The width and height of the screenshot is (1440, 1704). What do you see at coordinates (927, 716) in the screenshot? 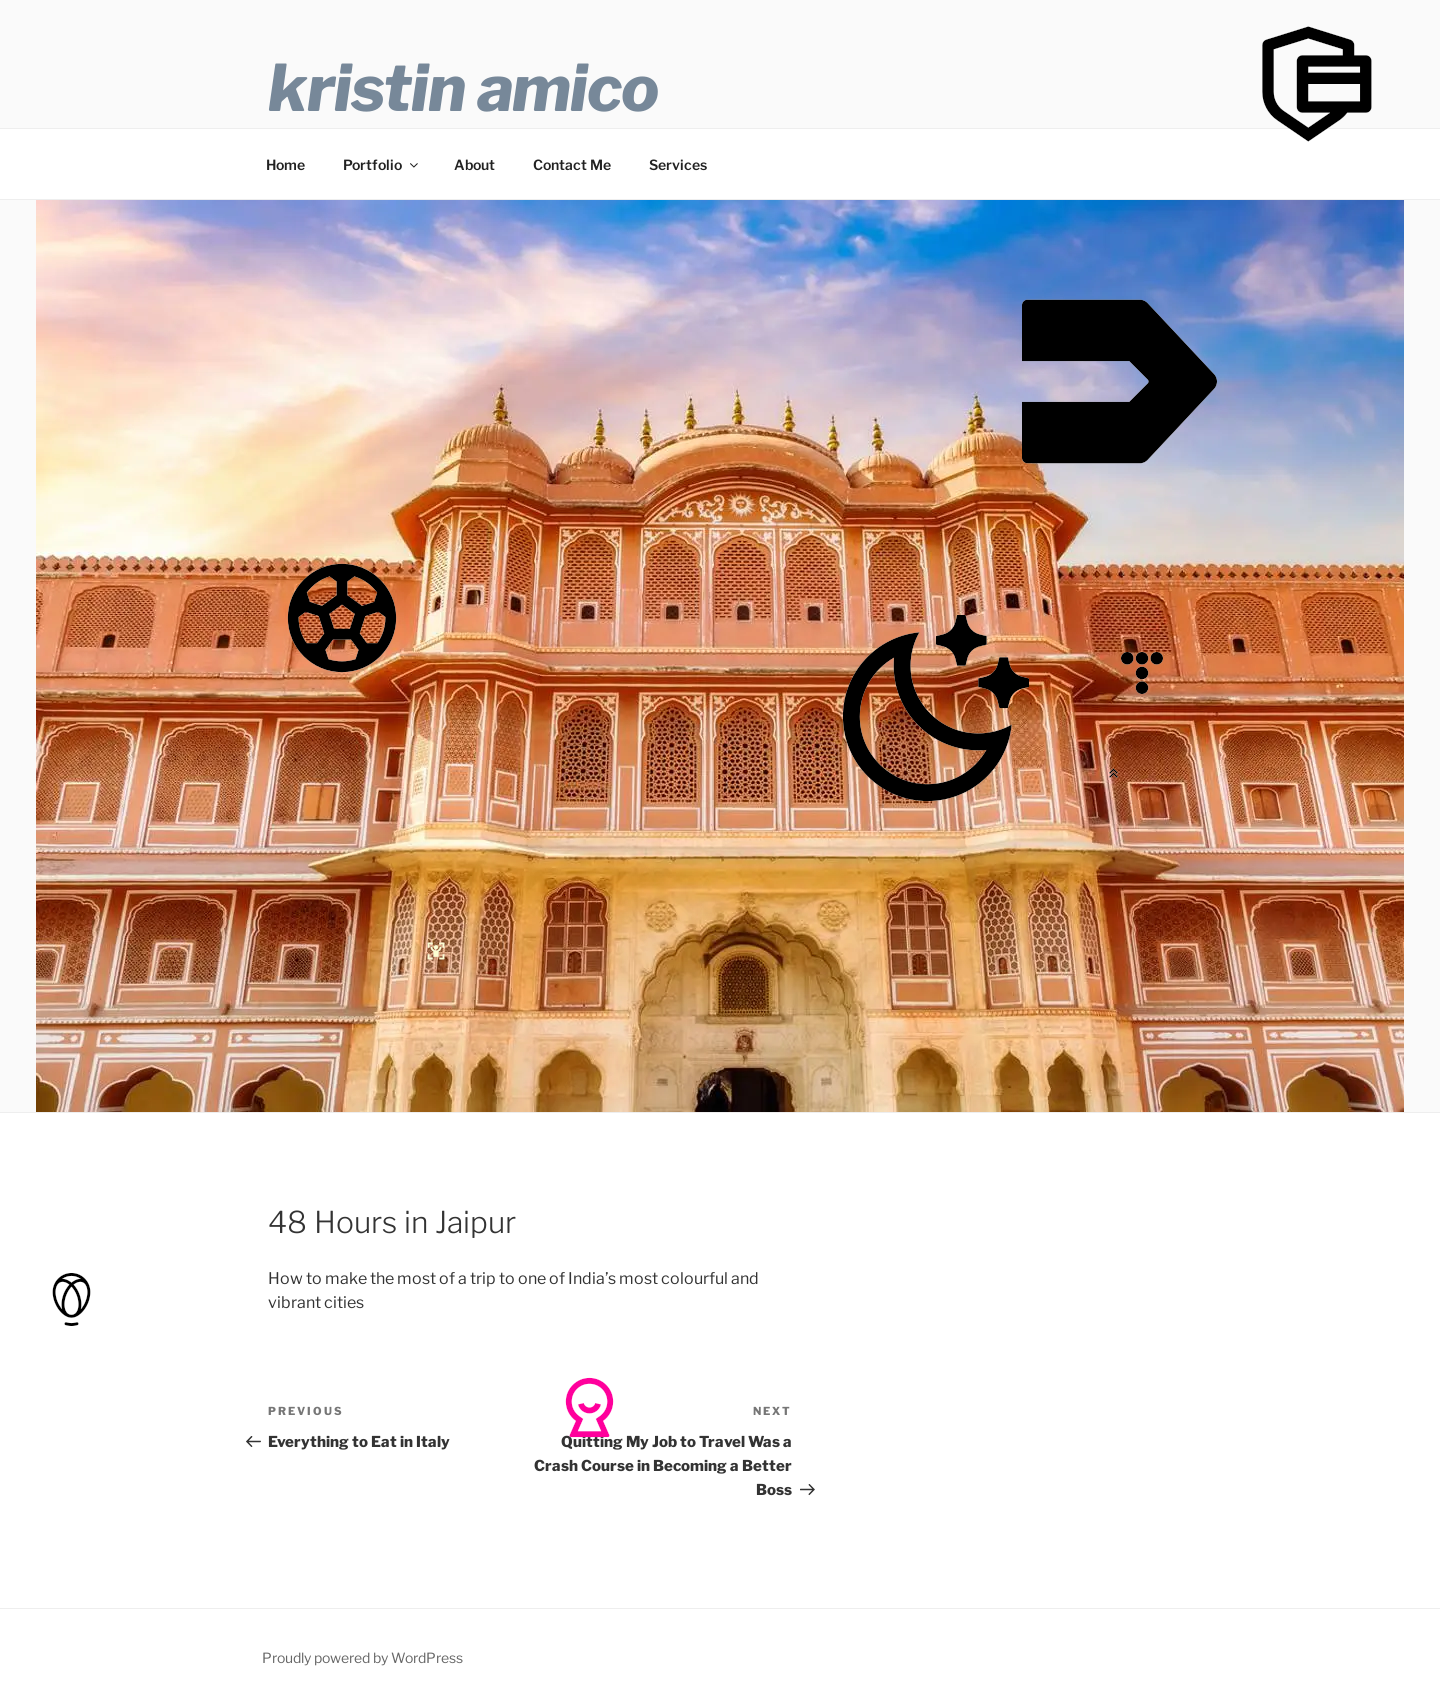
I see `toggle dark mode or night theme` at bounding box center [927, 716].